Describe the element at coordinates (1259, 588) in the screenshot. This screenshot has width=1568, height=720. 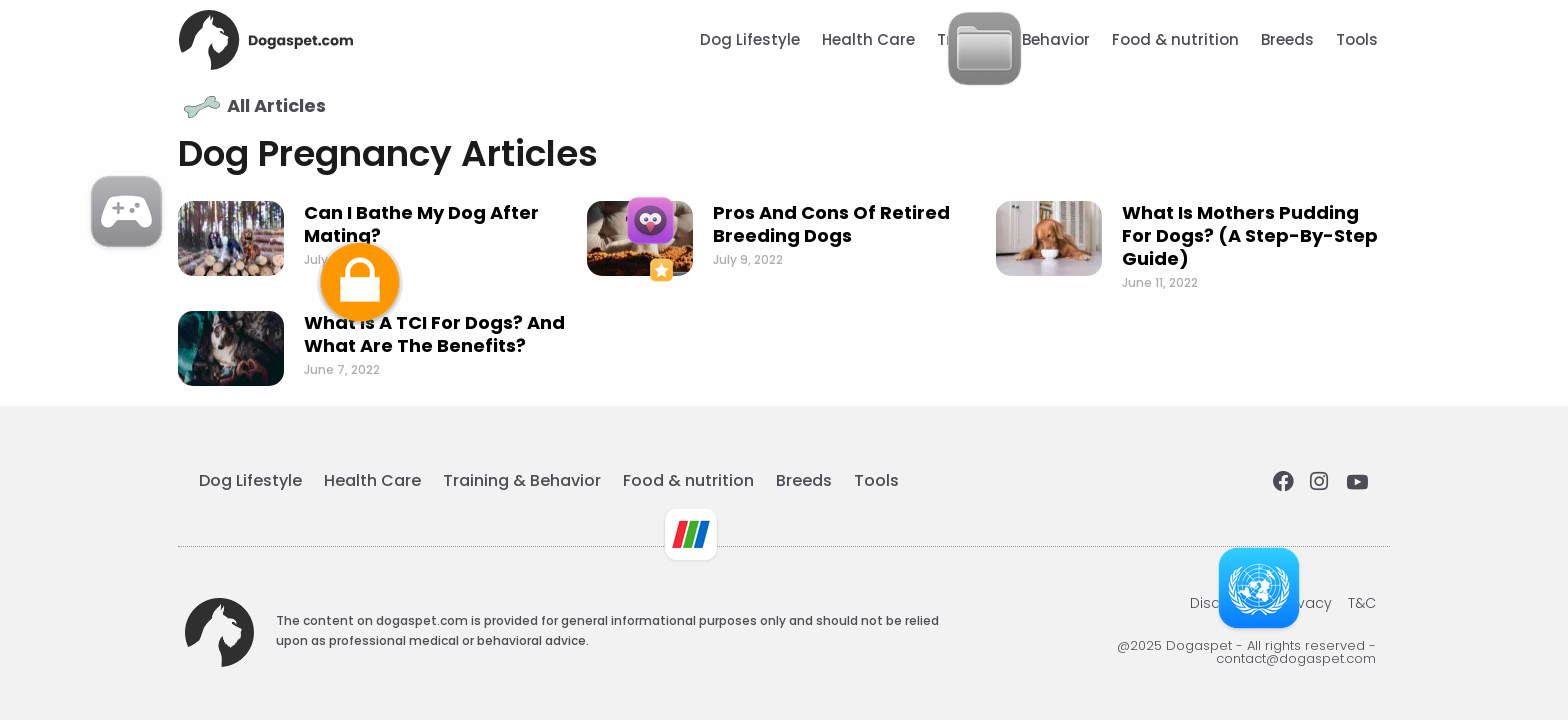
I see `open language and region settings` at that location.